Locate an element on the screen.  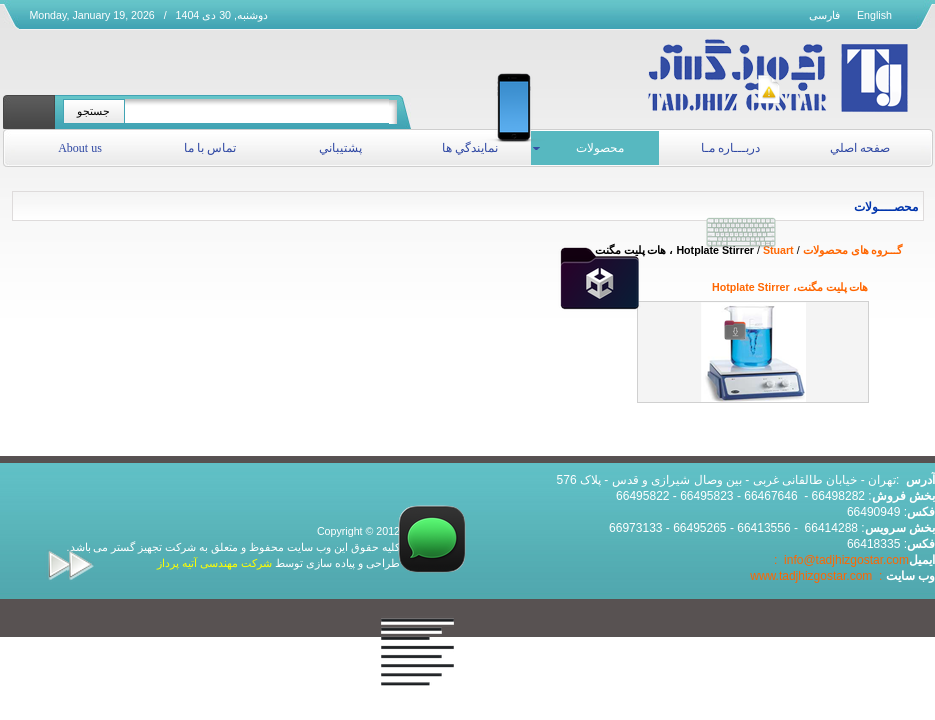
align text to the left margin is located at coordinates (417, 653).